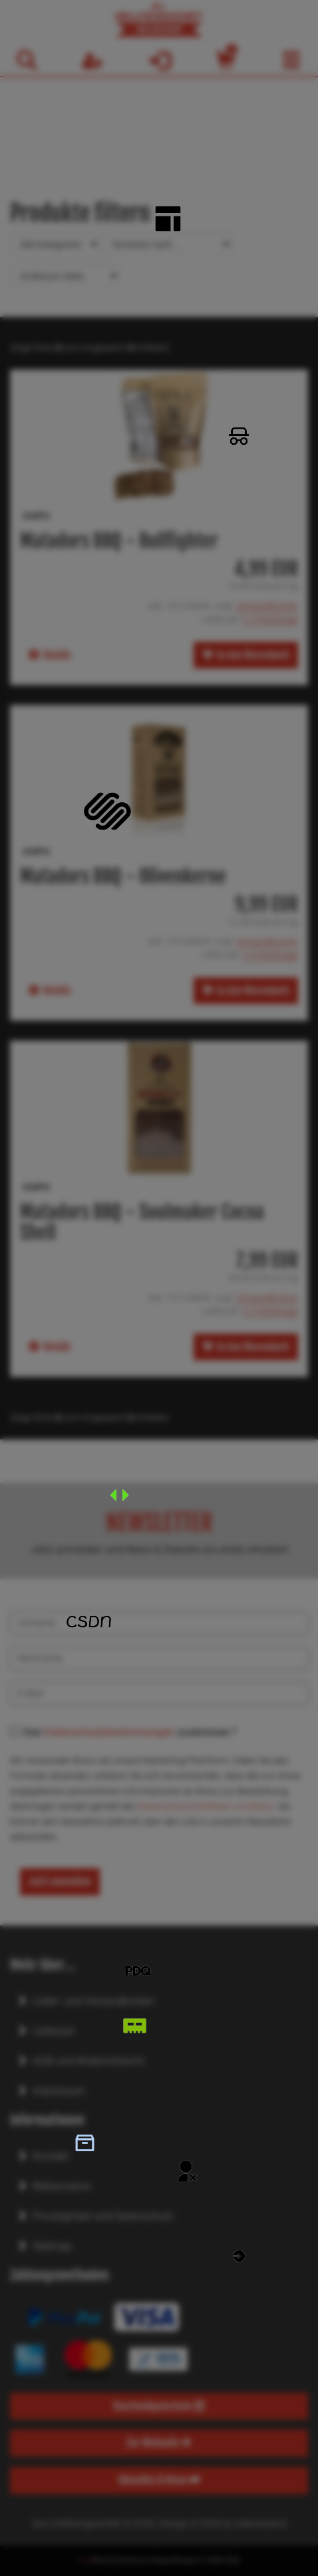 This screenshot has height=2576, width=318. I want to click on visit or link to Squarespace website, so click(107, 811).